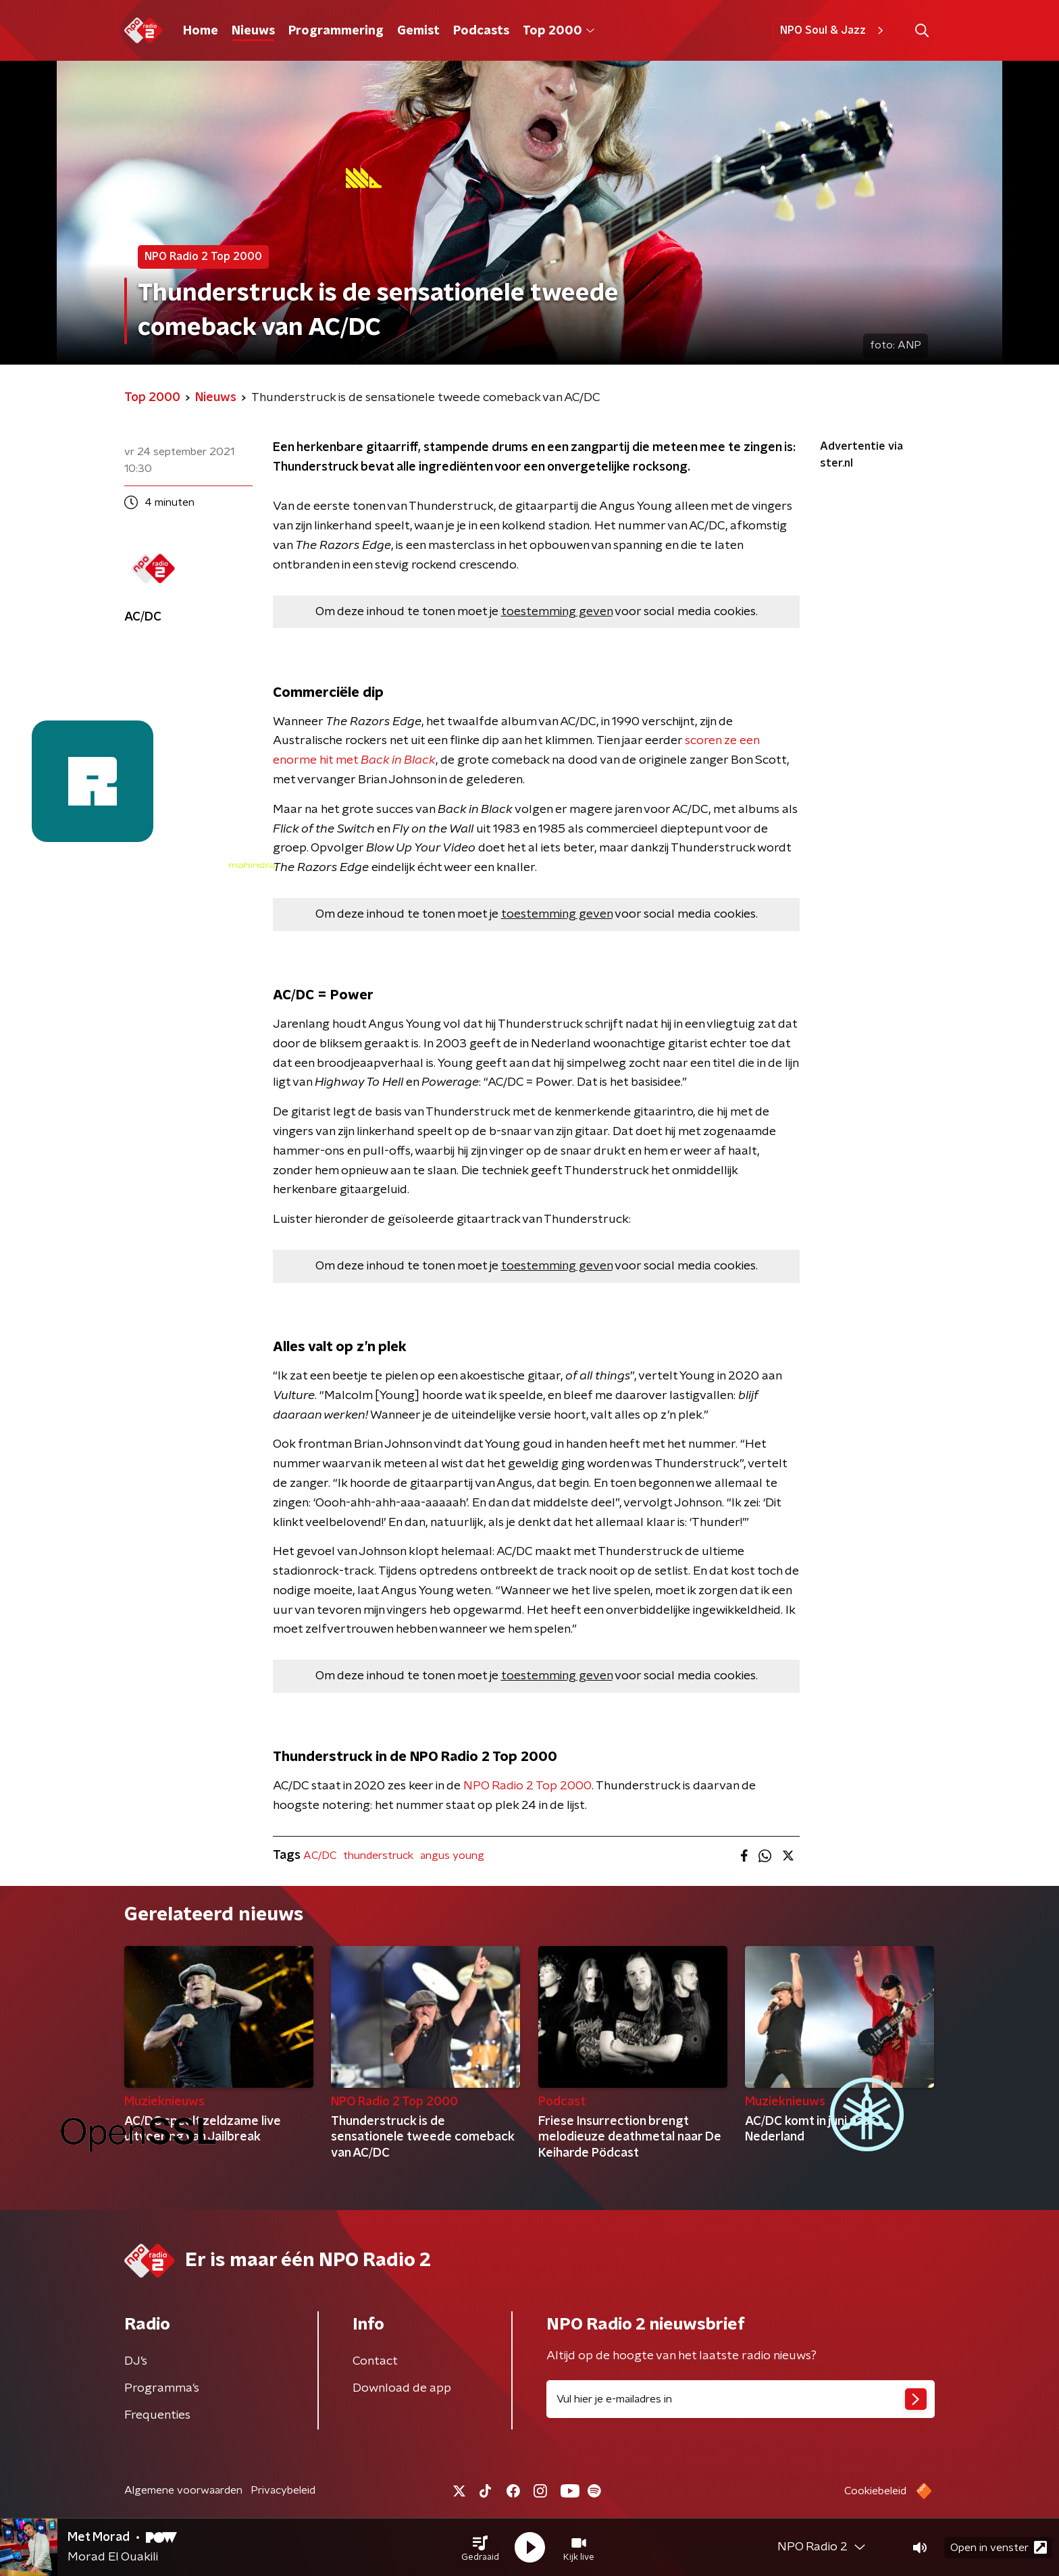 This screenshot has height=2576, width=1059. What do you see at coordinates (93, 781) in the screenshot?
I see `ruff python linter logo` at bounding box center [93, 781].